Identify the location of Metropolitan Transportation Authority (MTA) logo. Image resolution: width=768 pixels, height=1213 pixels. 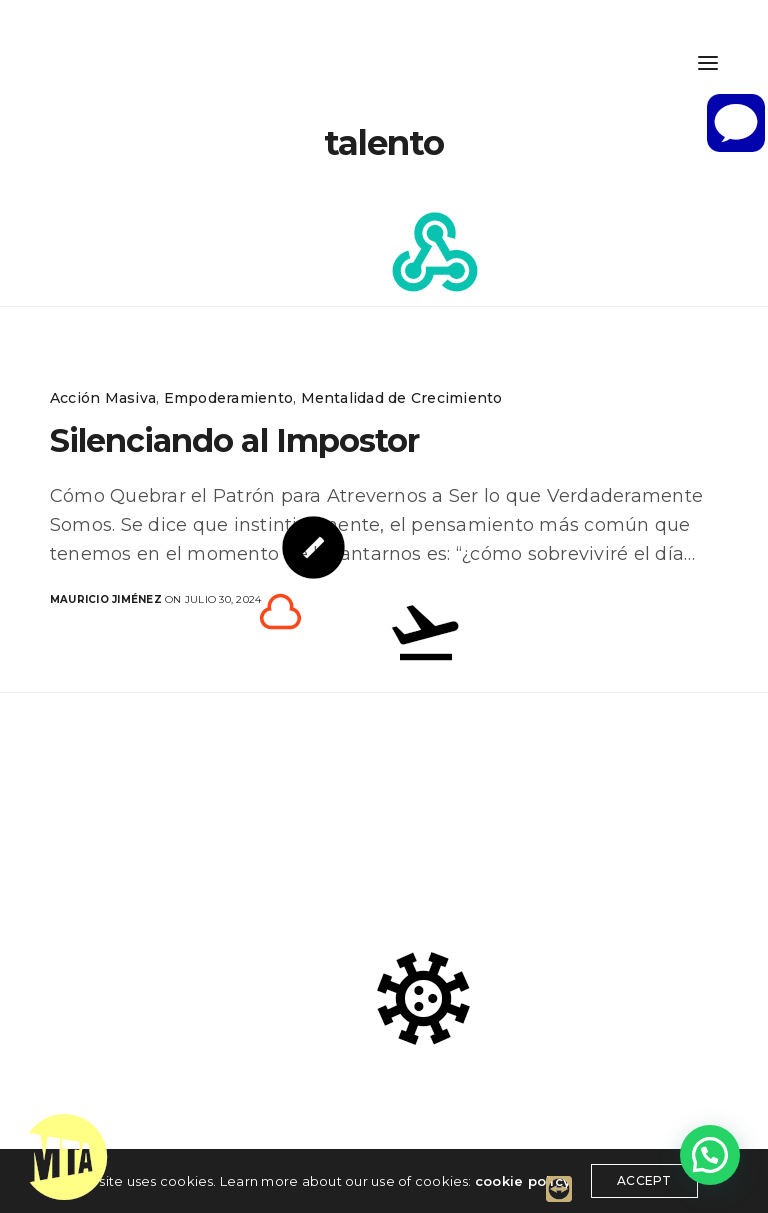
(68, 1157).